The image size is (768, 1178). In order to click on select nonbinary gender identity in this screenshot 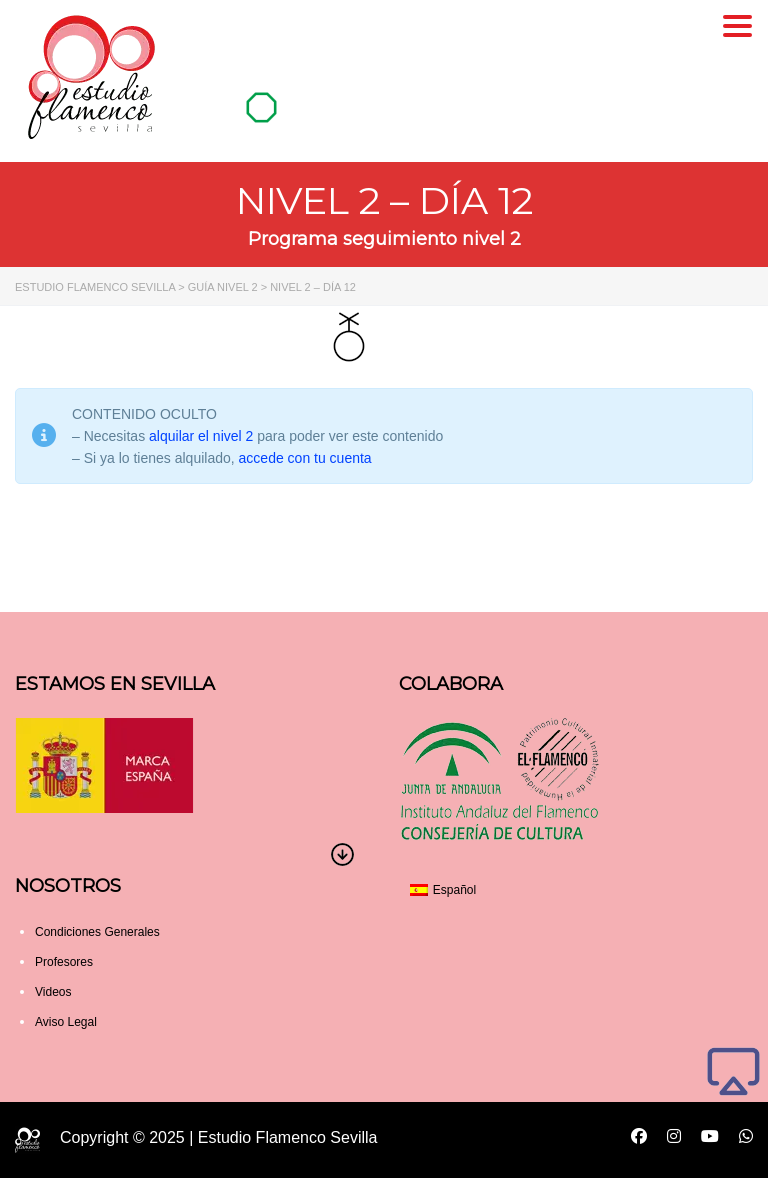, I will do `click(349, 337)`.